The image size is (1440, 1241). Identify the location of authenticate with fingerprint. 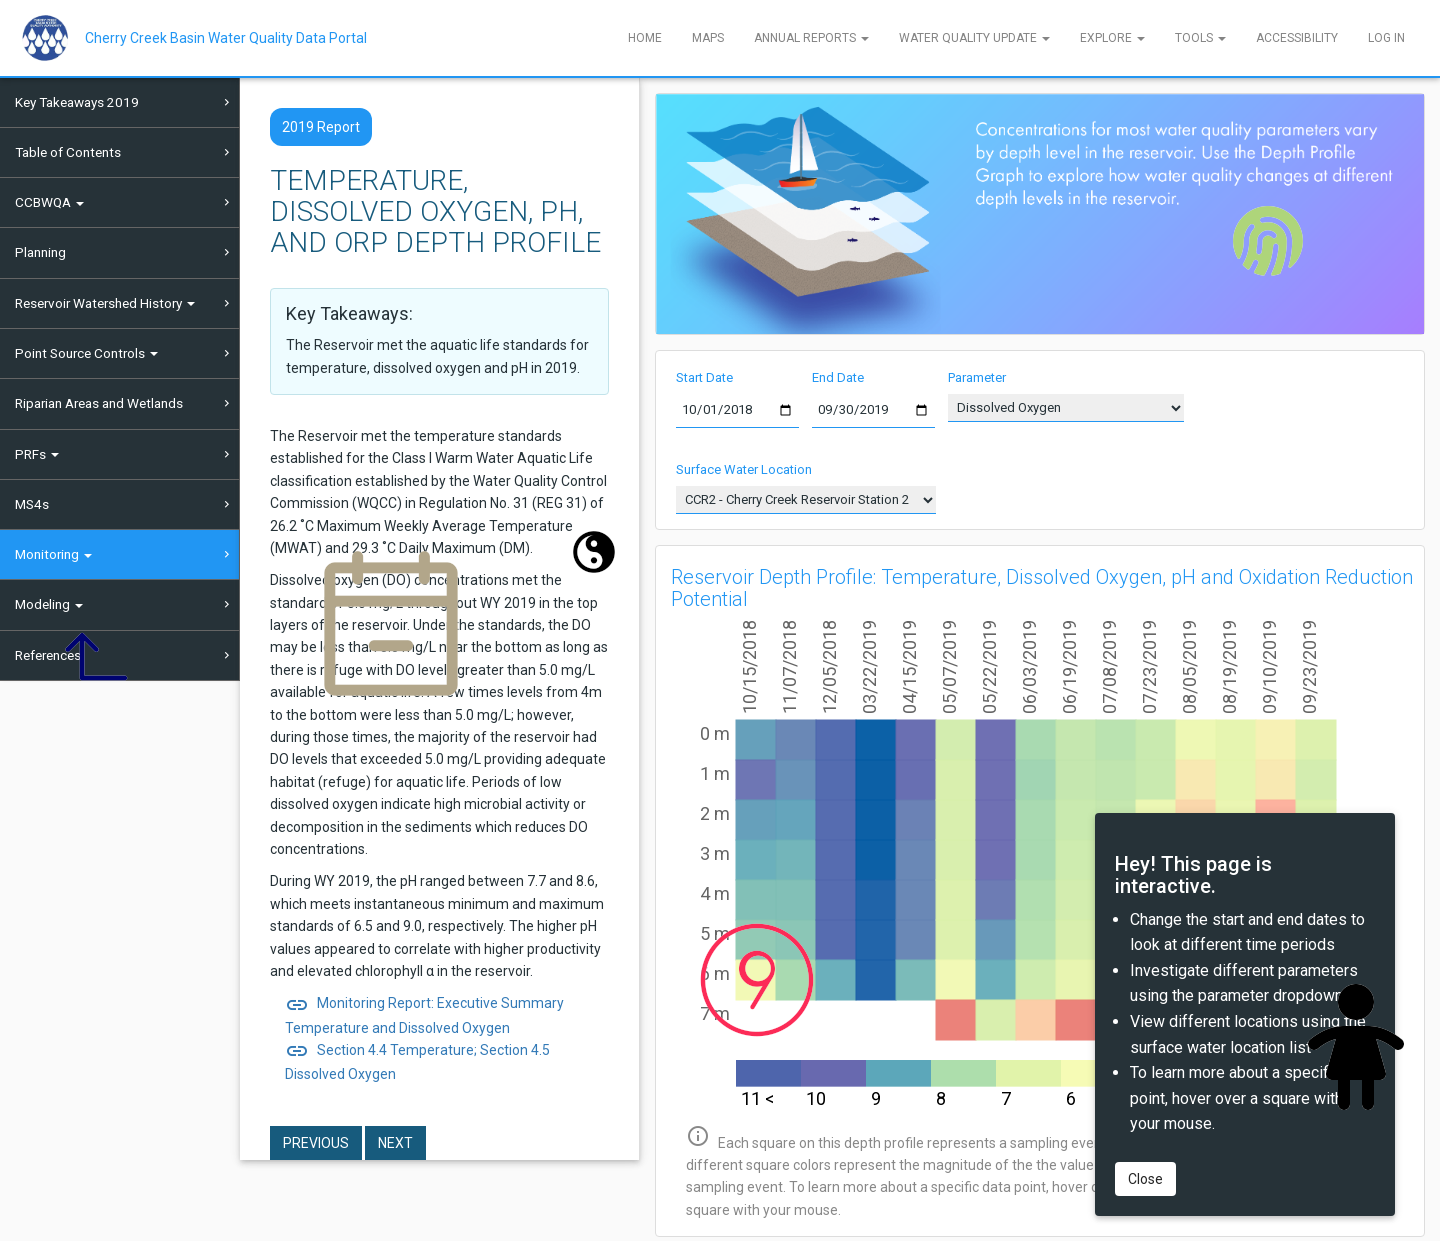
(1268, 241).